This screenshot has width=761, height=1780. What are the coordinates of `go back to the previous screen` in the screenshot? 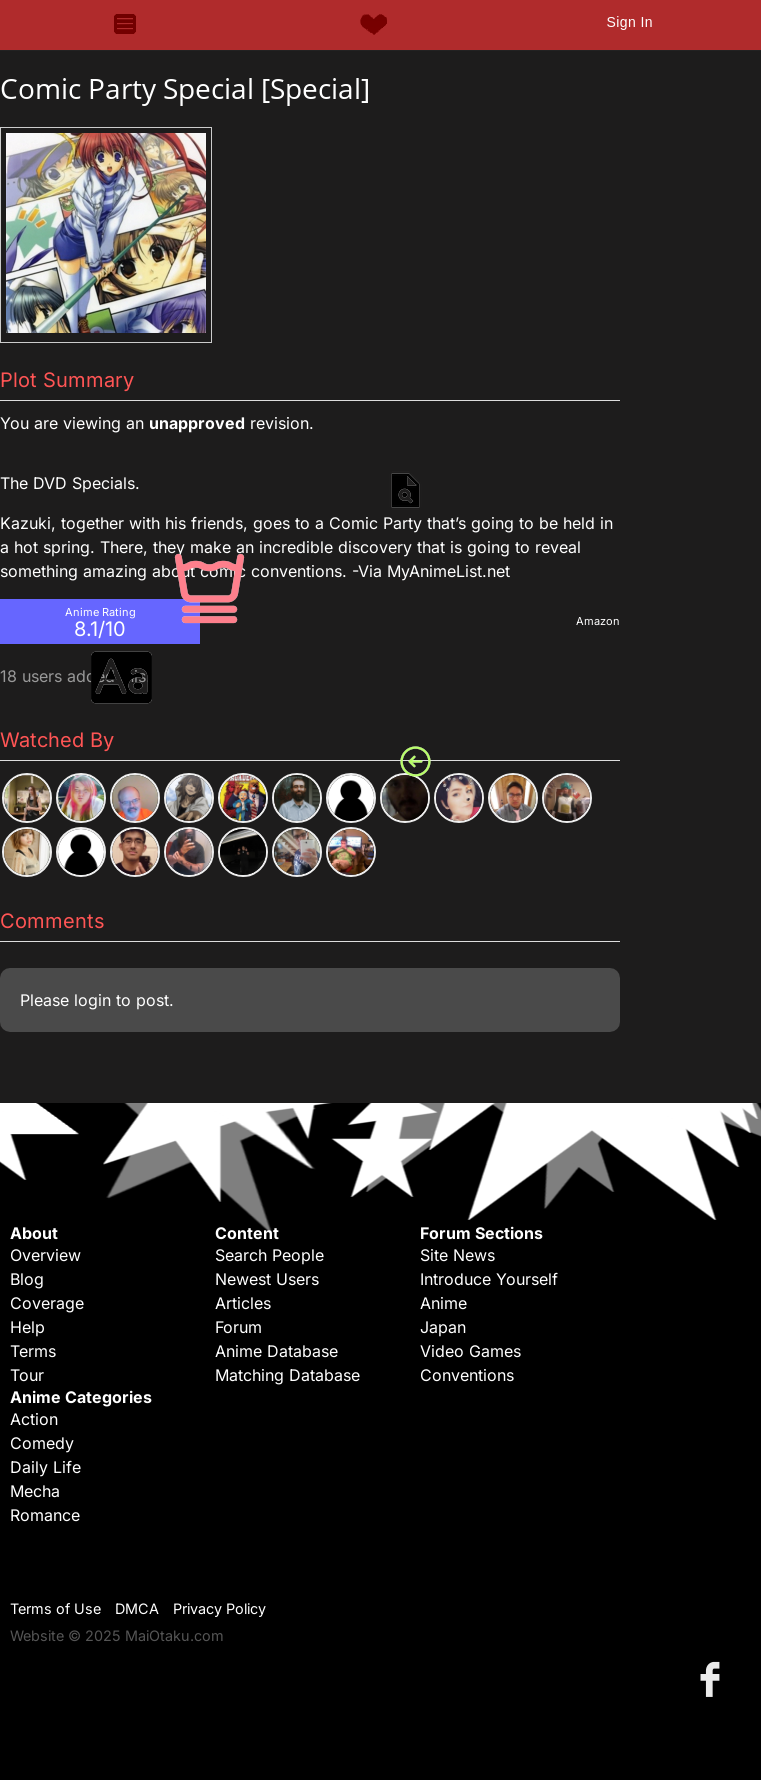 It's located at (415, 761).